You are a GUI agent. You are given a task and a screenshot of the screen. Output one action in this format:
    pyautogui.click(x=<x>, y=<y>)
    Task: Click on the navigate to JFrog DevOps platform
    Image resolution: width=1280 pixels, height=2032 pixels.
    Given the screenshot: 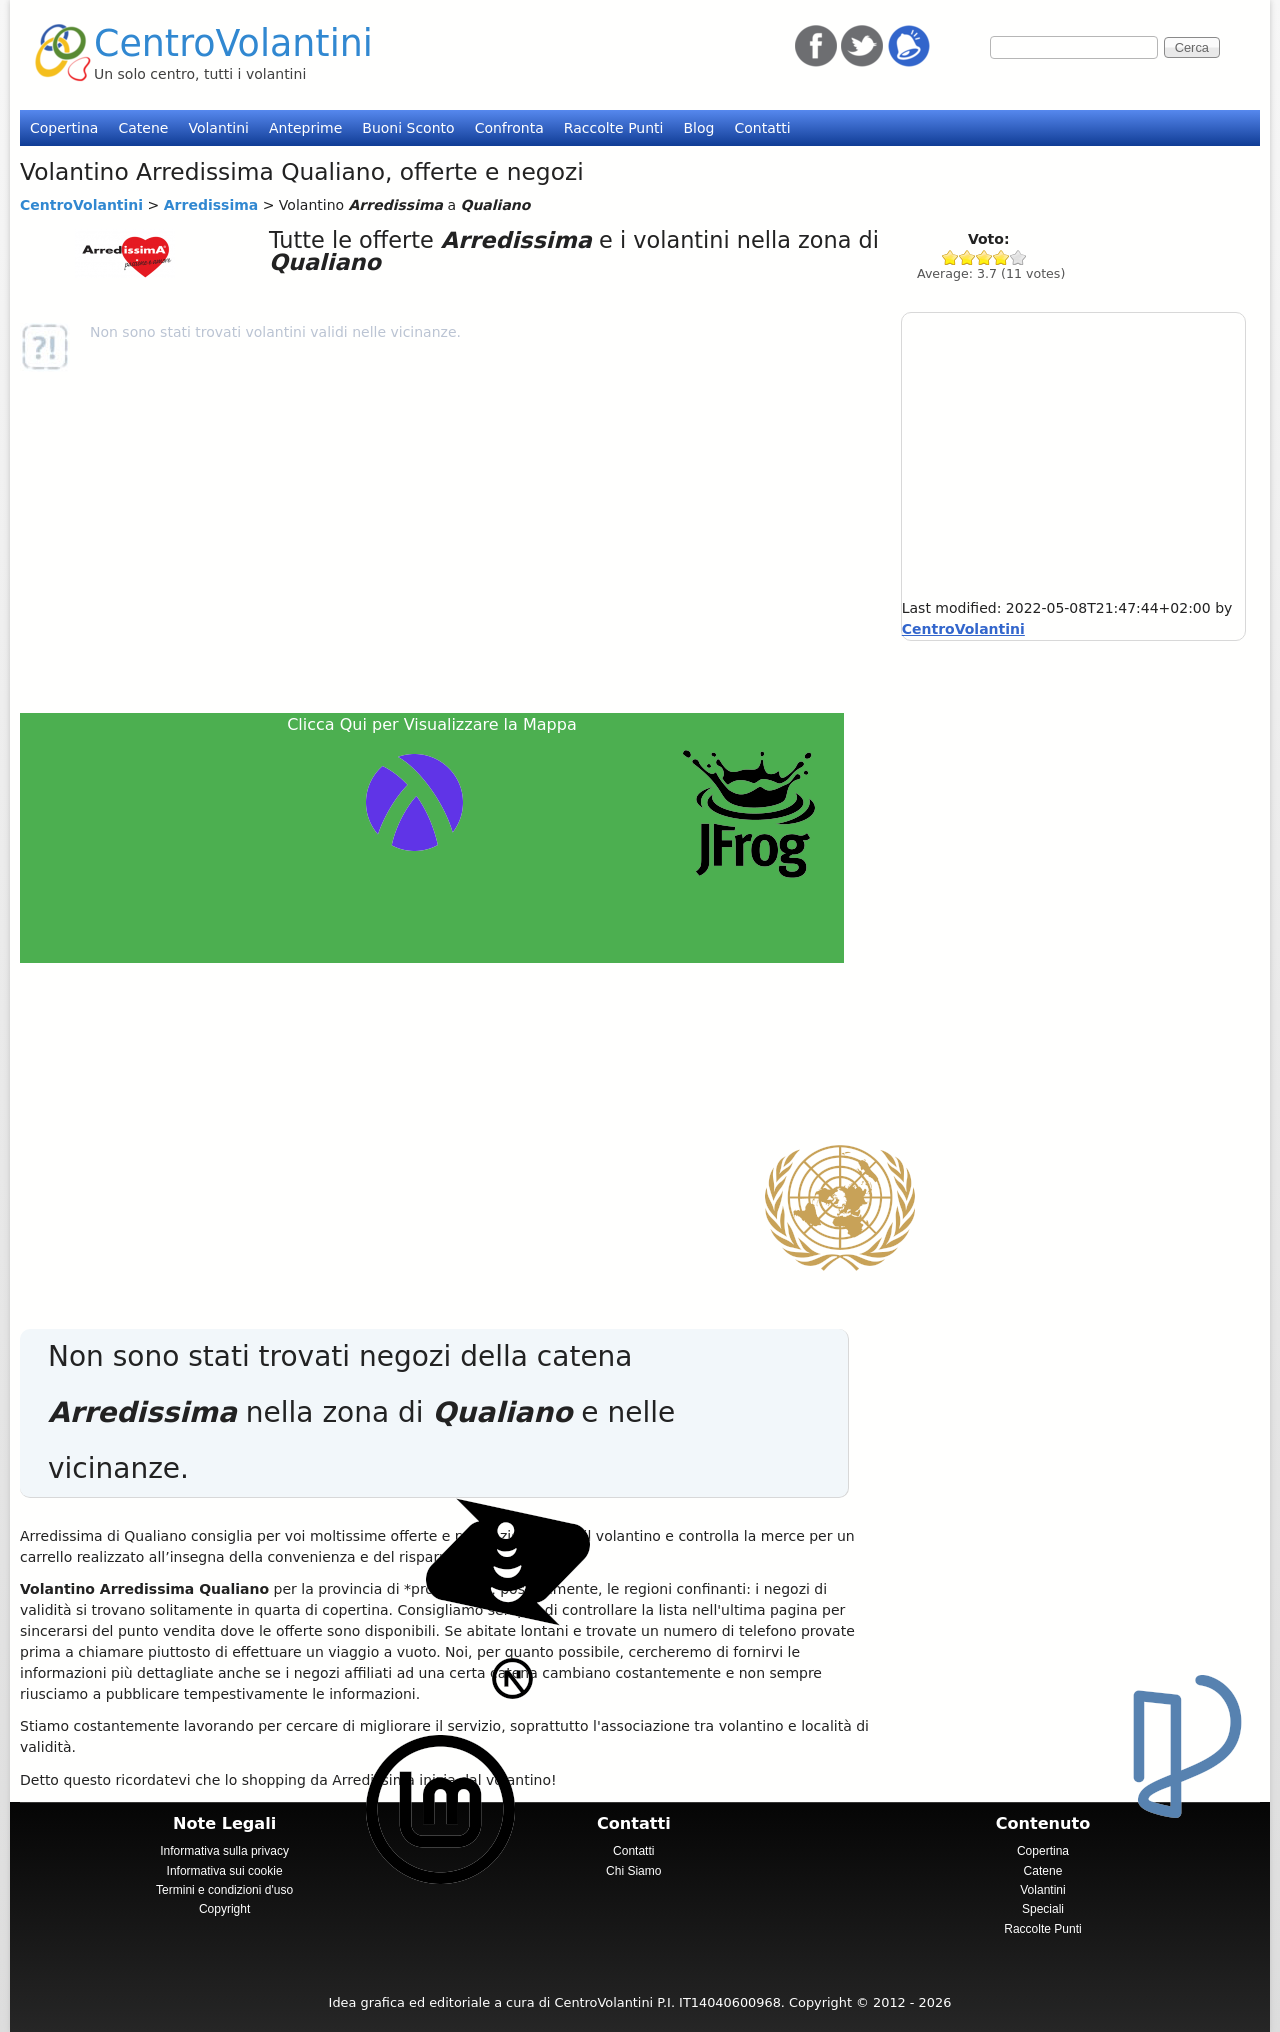 What is the action you would take?
    pyautogui.click(x=749, y=814)
    